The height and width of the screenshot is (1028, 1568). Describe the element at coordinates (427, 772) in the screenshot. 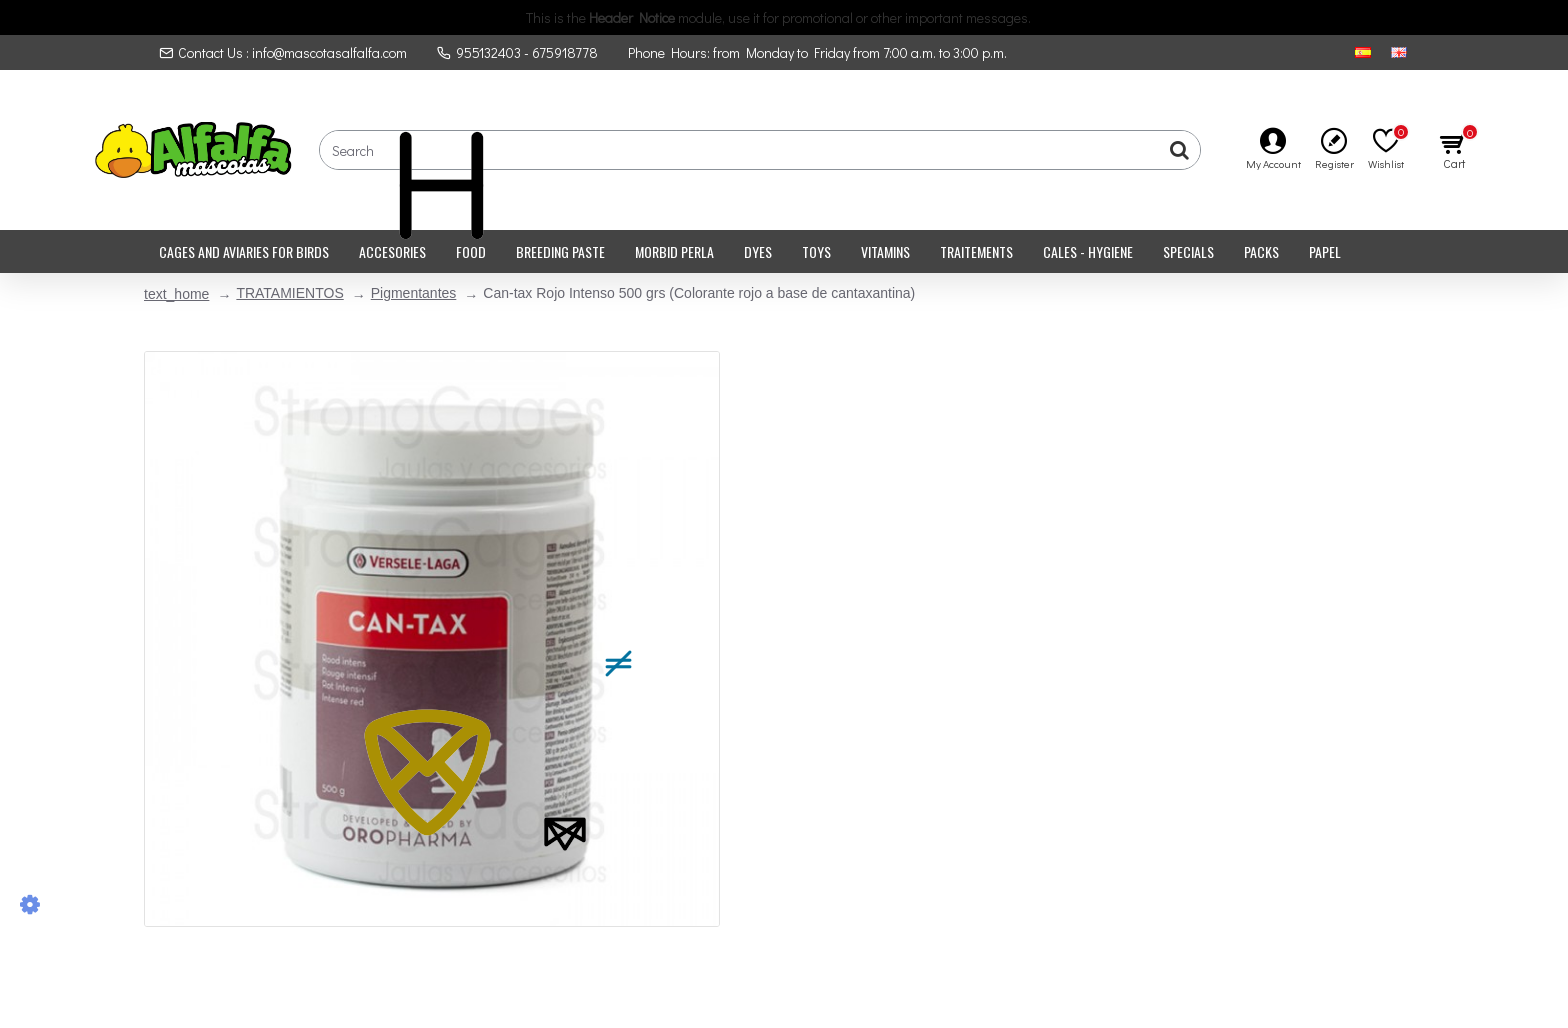

I see `open ctemplar secure email service` at that location.